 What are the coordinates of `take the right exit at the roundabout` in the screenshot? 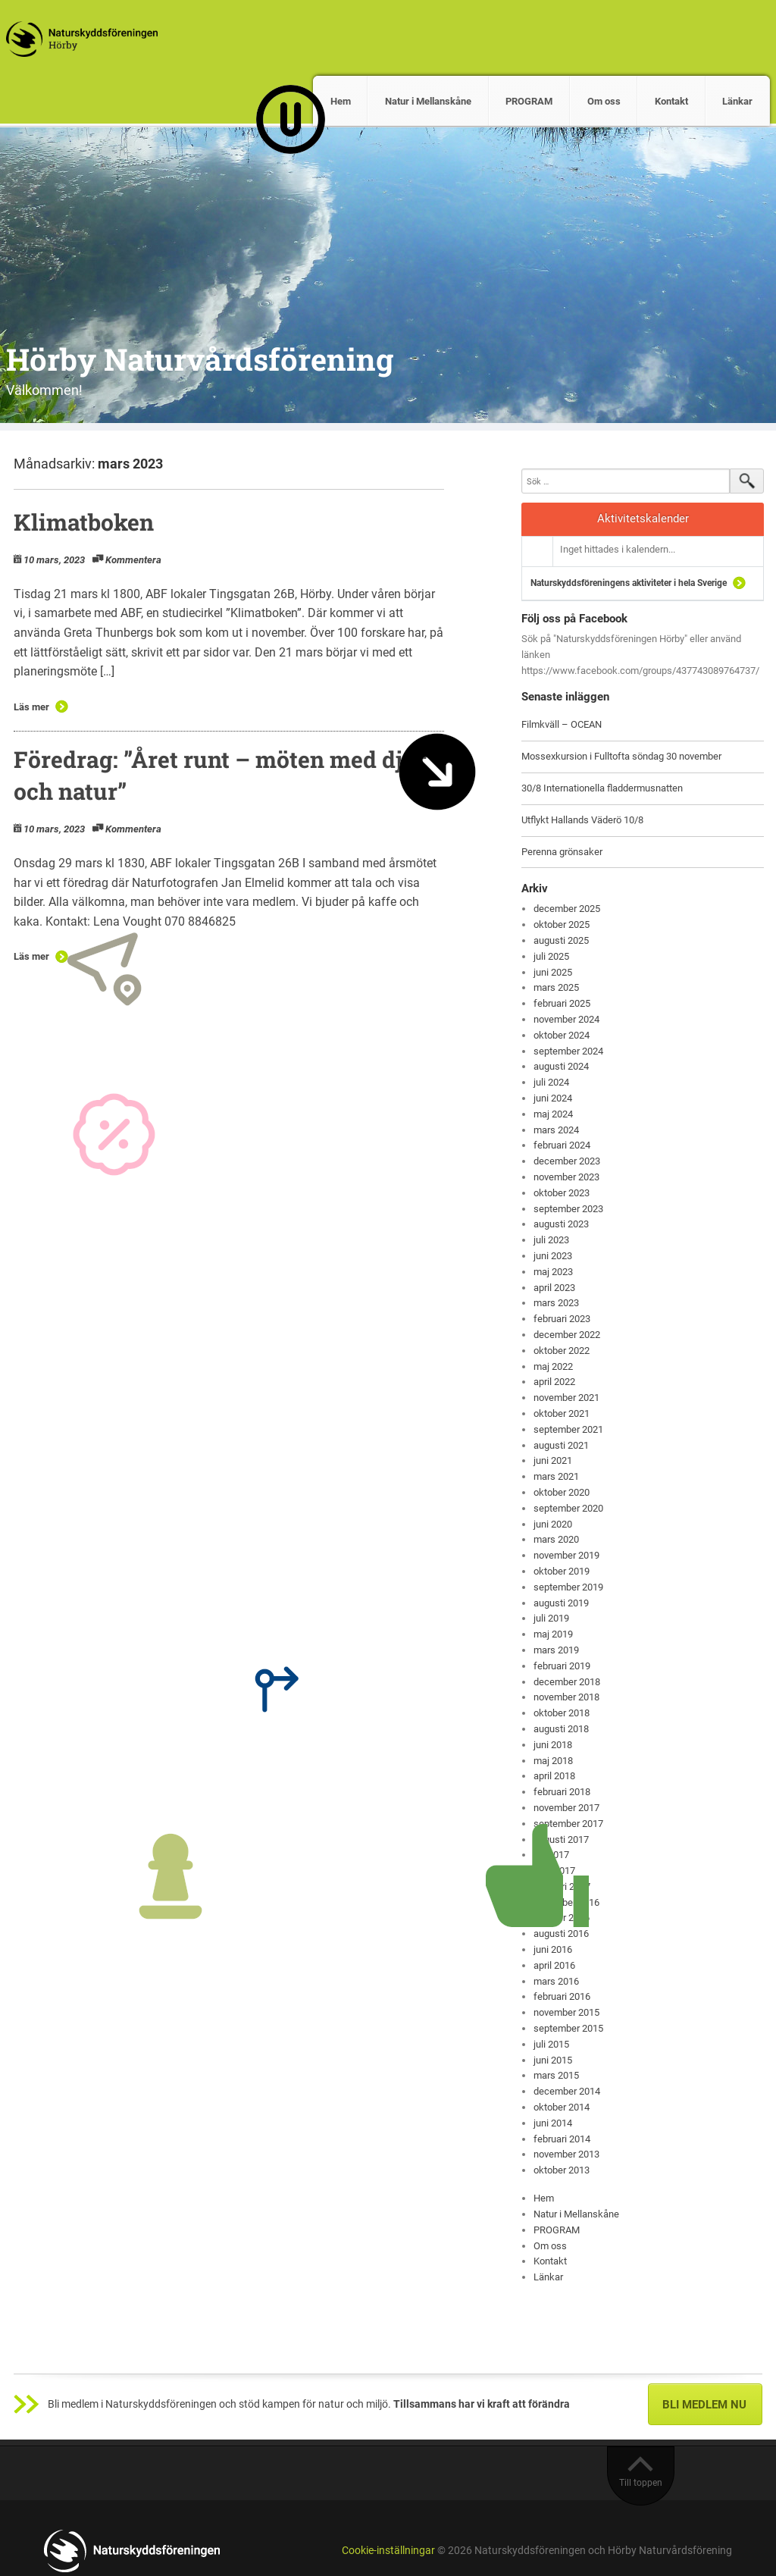 It's located at (274, 1691).